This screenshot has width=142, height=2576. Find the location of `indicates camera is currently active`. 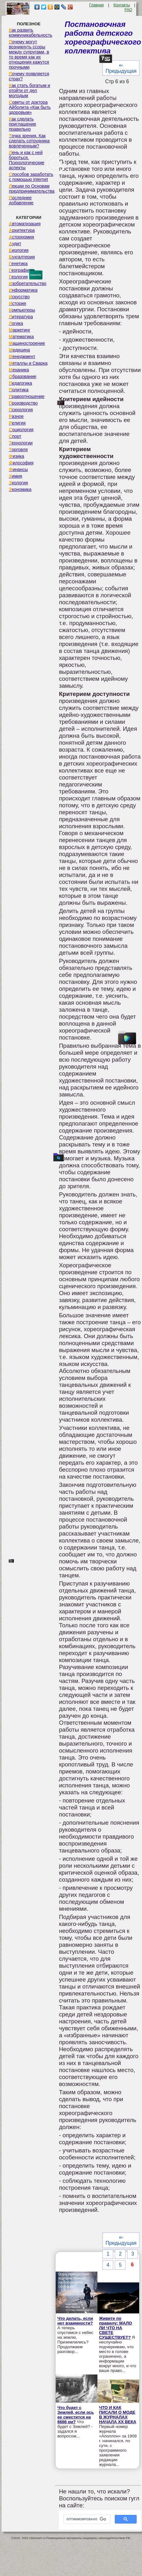

indicates camera is currently active is located at coordinates (56, 164).